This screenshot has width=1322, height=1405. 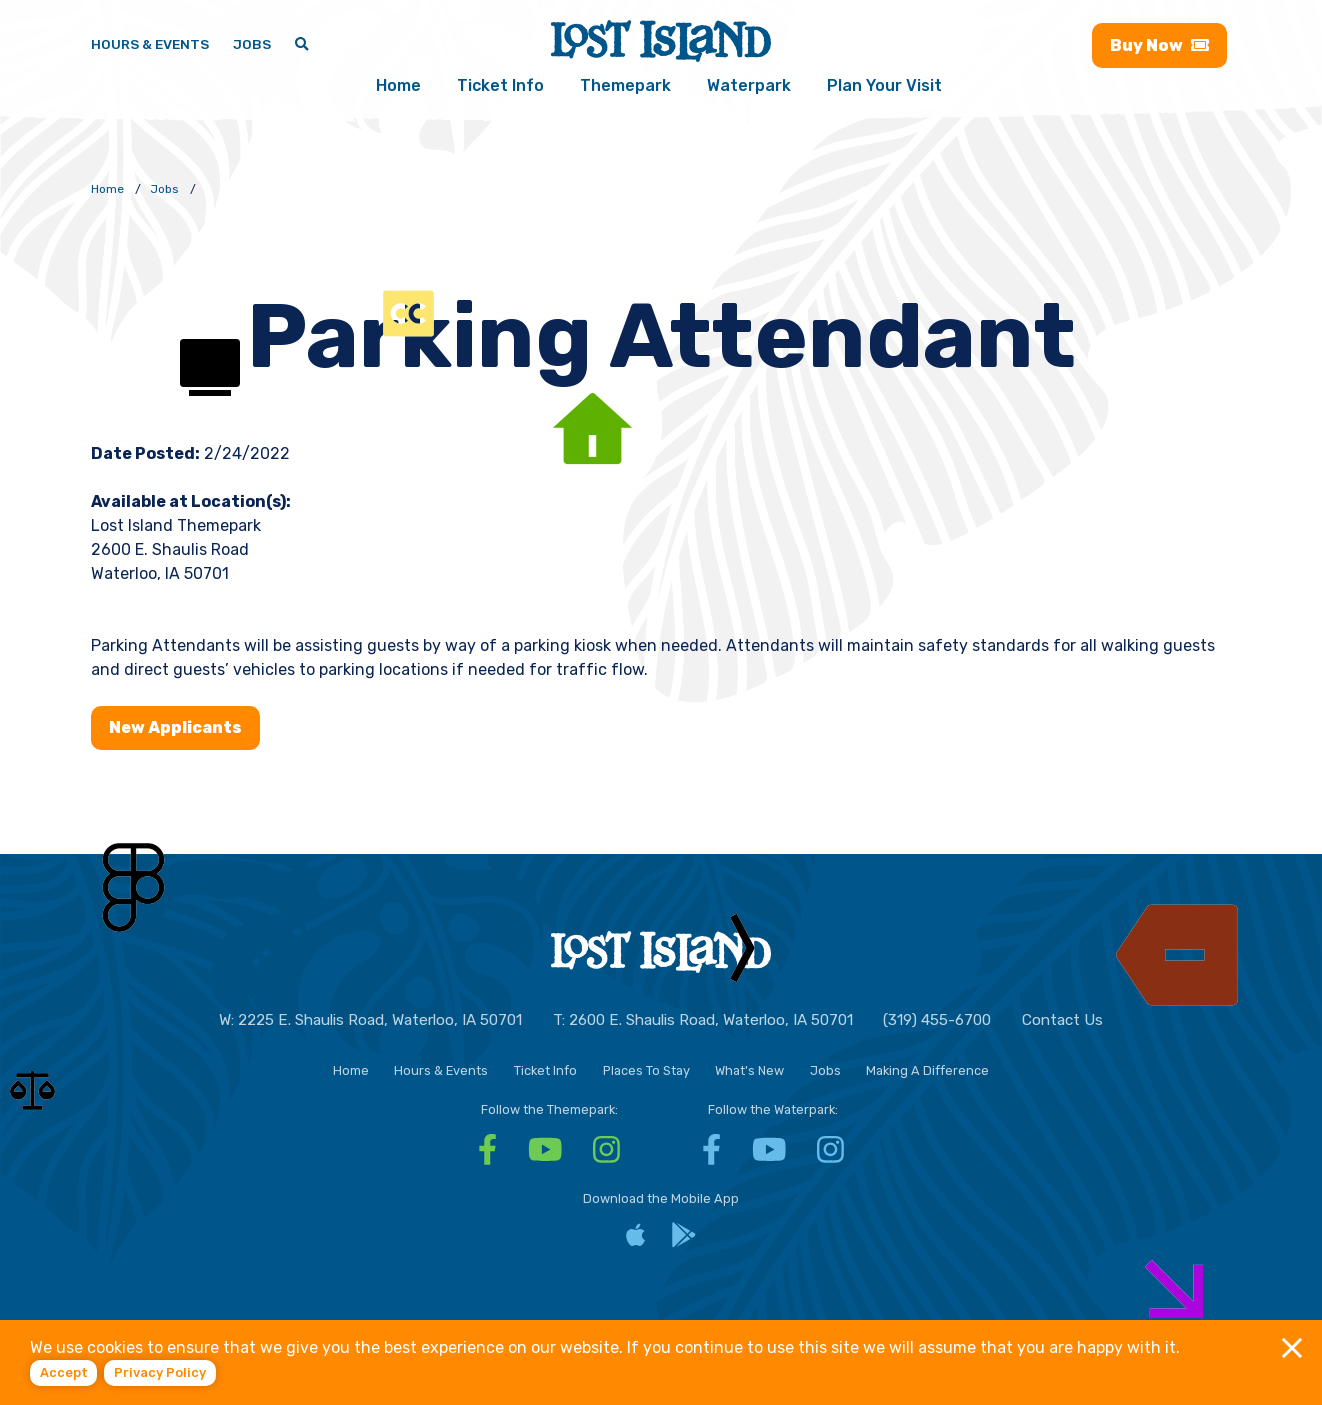 I want to click on navigate to home screen, so click(x=592, y=431).